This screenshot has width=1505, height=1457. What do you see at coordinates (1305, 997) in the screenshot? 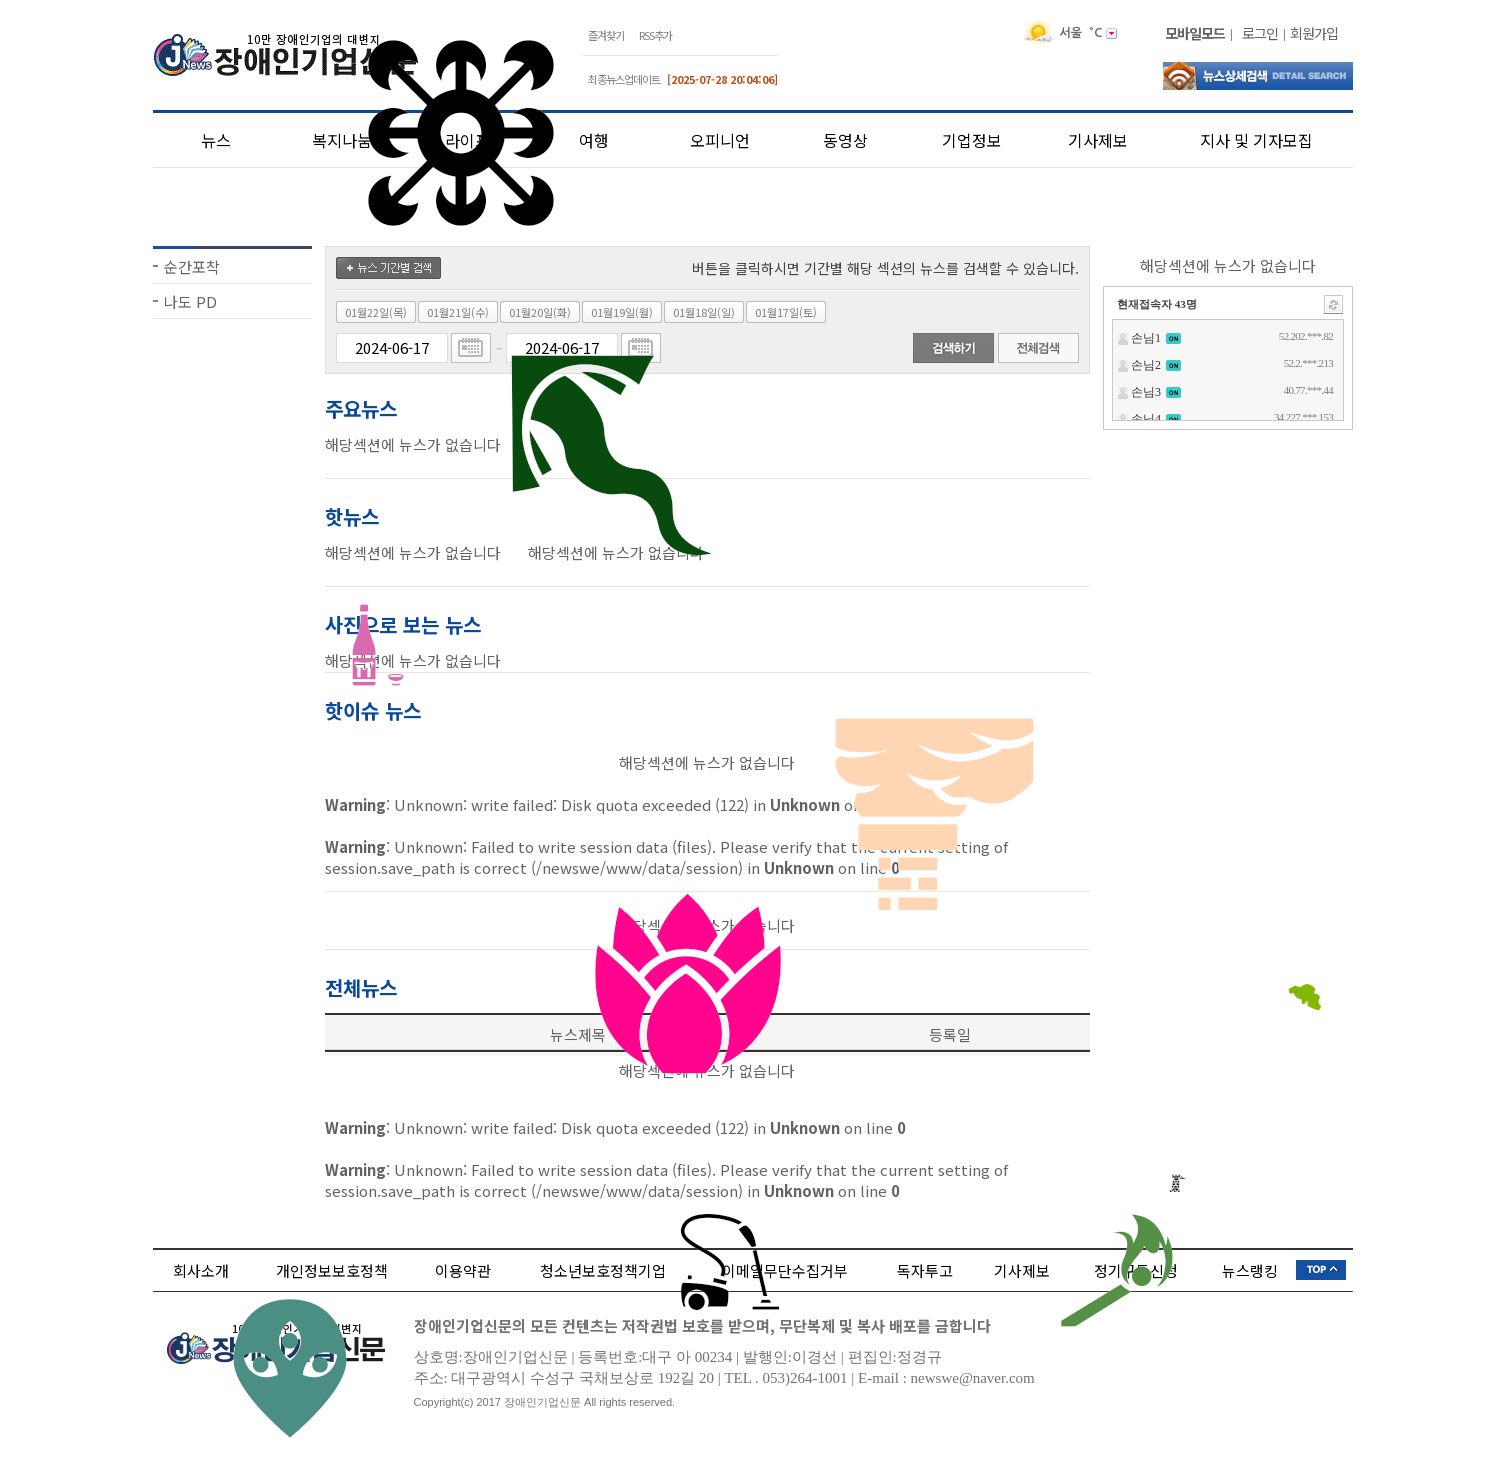
I see `select Belgium as country or region` at bounding box center [1305, 997].